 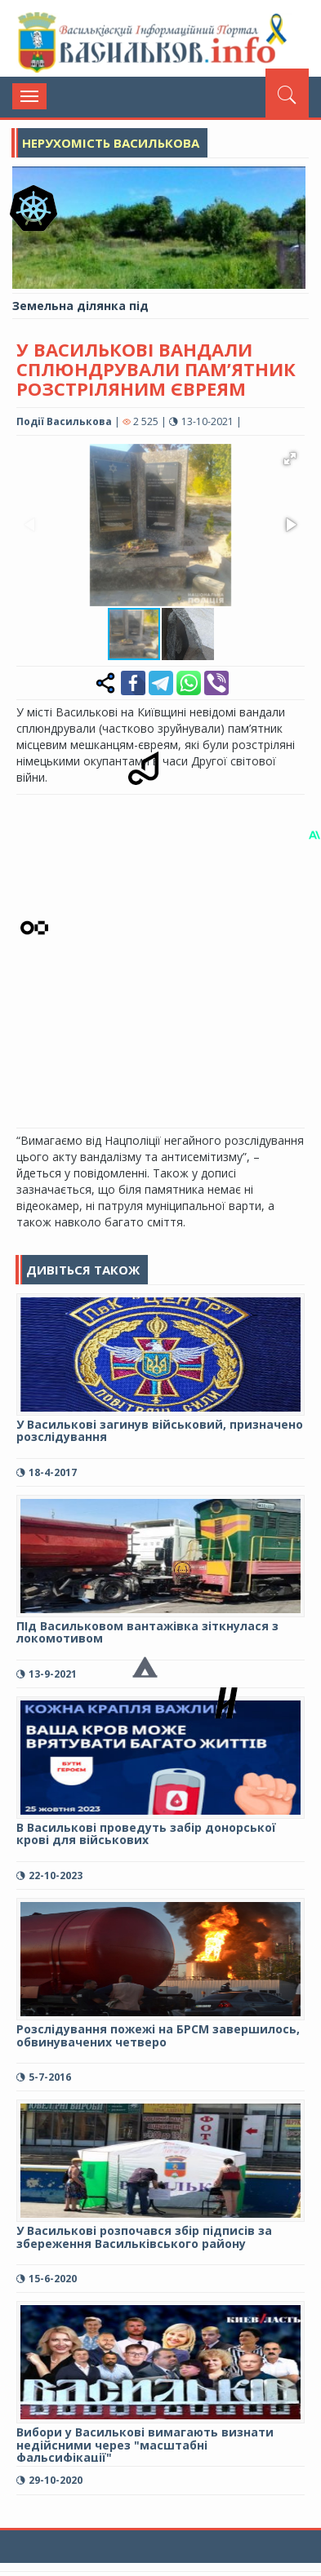 I want to click on open the Pretzel app, so click(x=143, y=768).